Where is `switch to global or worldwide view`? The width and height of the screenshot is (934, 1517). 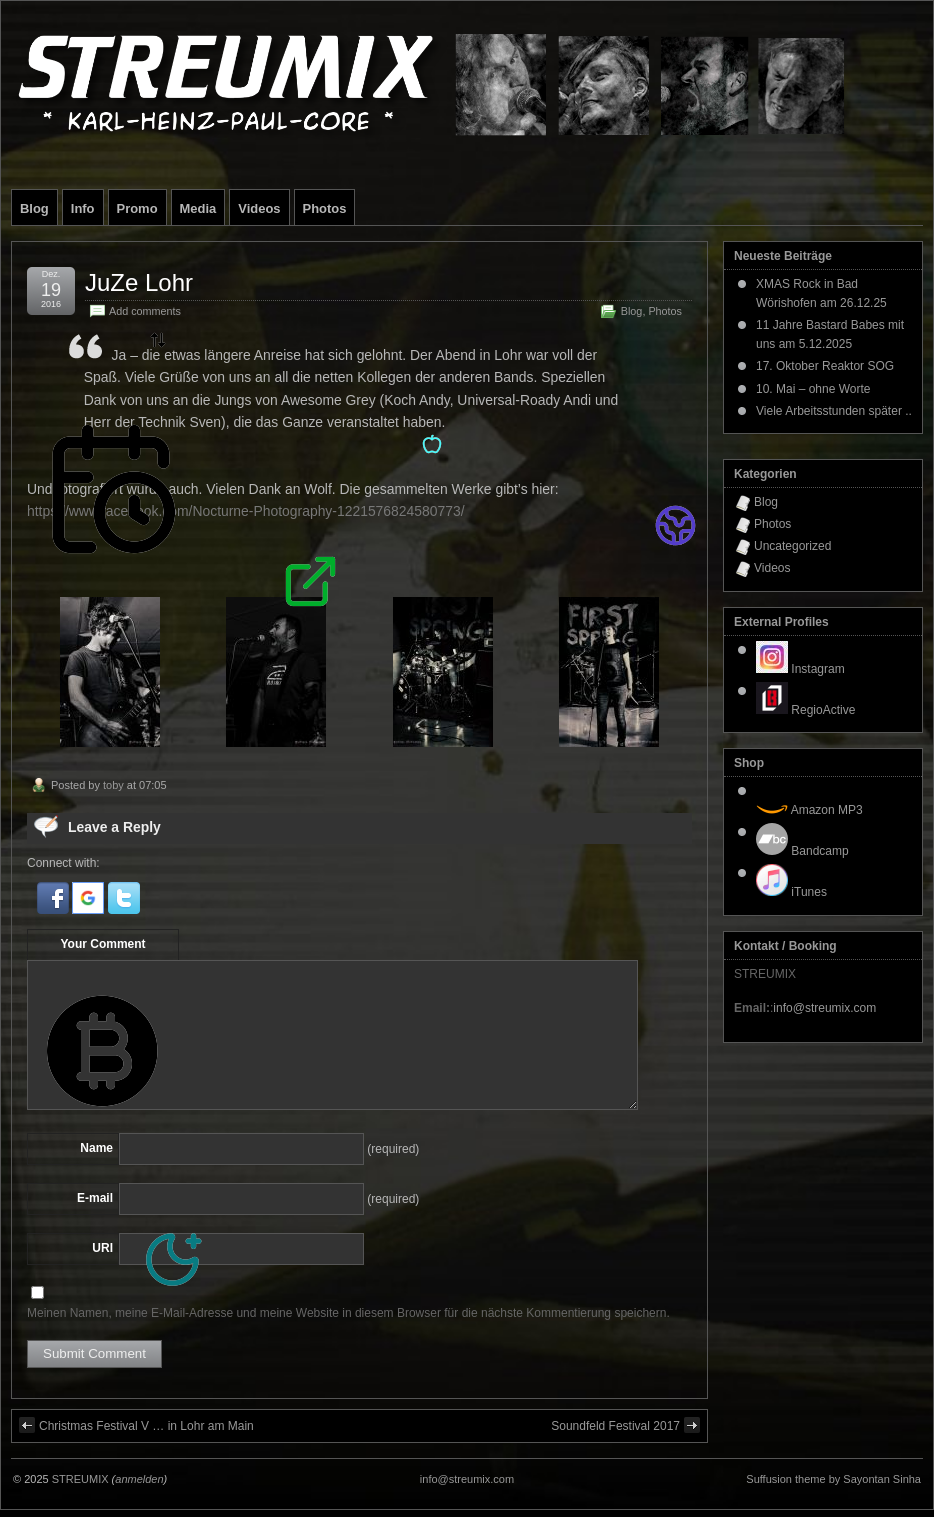 switch to global or worldwide view is located at coordinates (675, 525).